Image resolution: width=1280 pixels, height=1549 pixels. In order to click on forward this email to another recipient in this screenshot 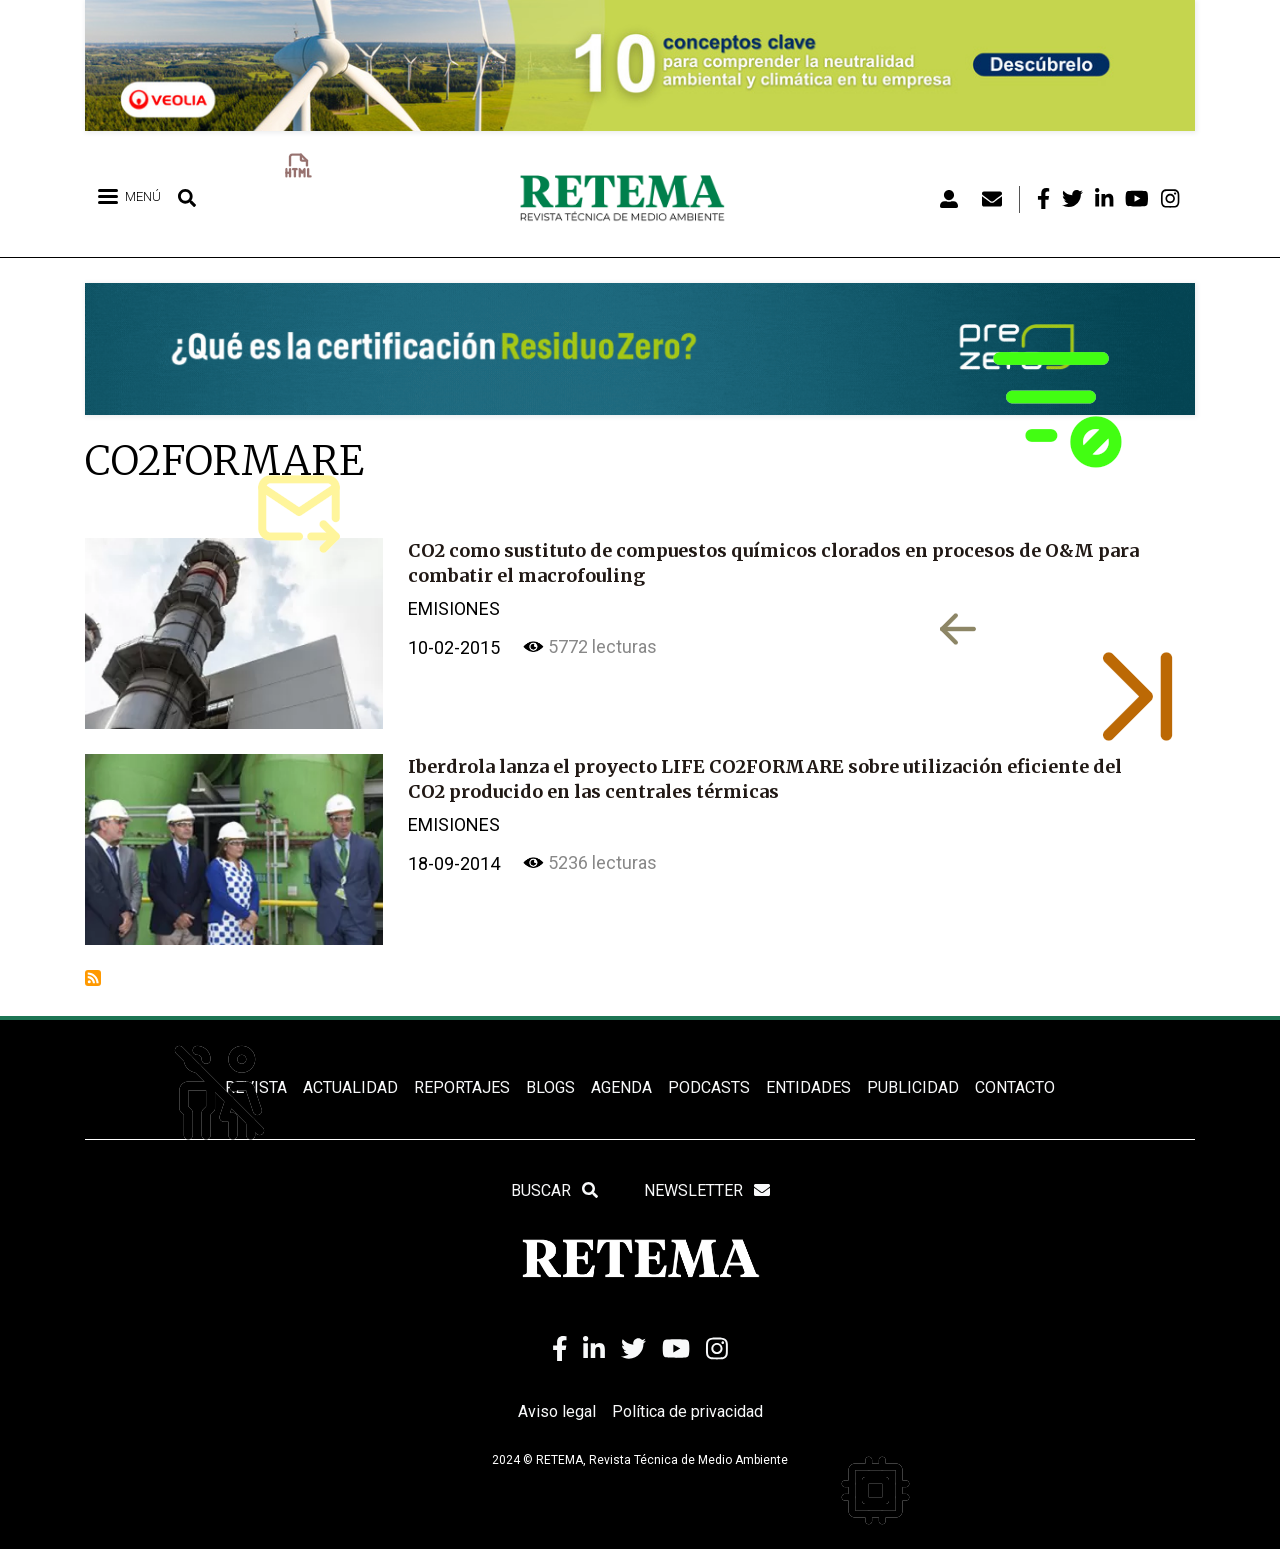, I will do `click(299, 512)`.